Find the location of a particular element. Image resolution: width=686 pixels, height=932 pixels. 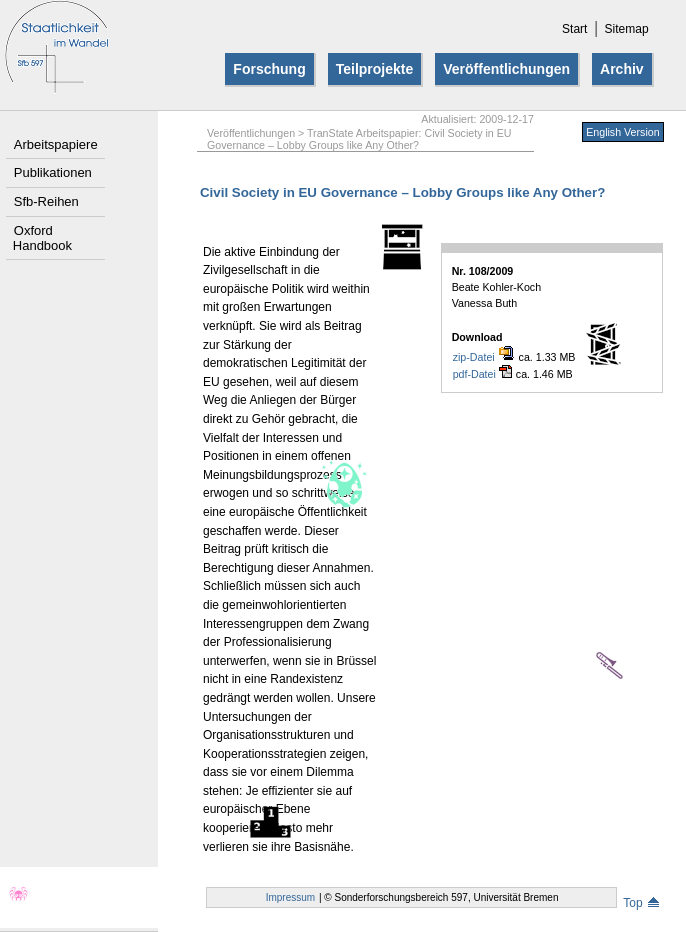

access bunker or shelter location is located at coordinates (402, 247).